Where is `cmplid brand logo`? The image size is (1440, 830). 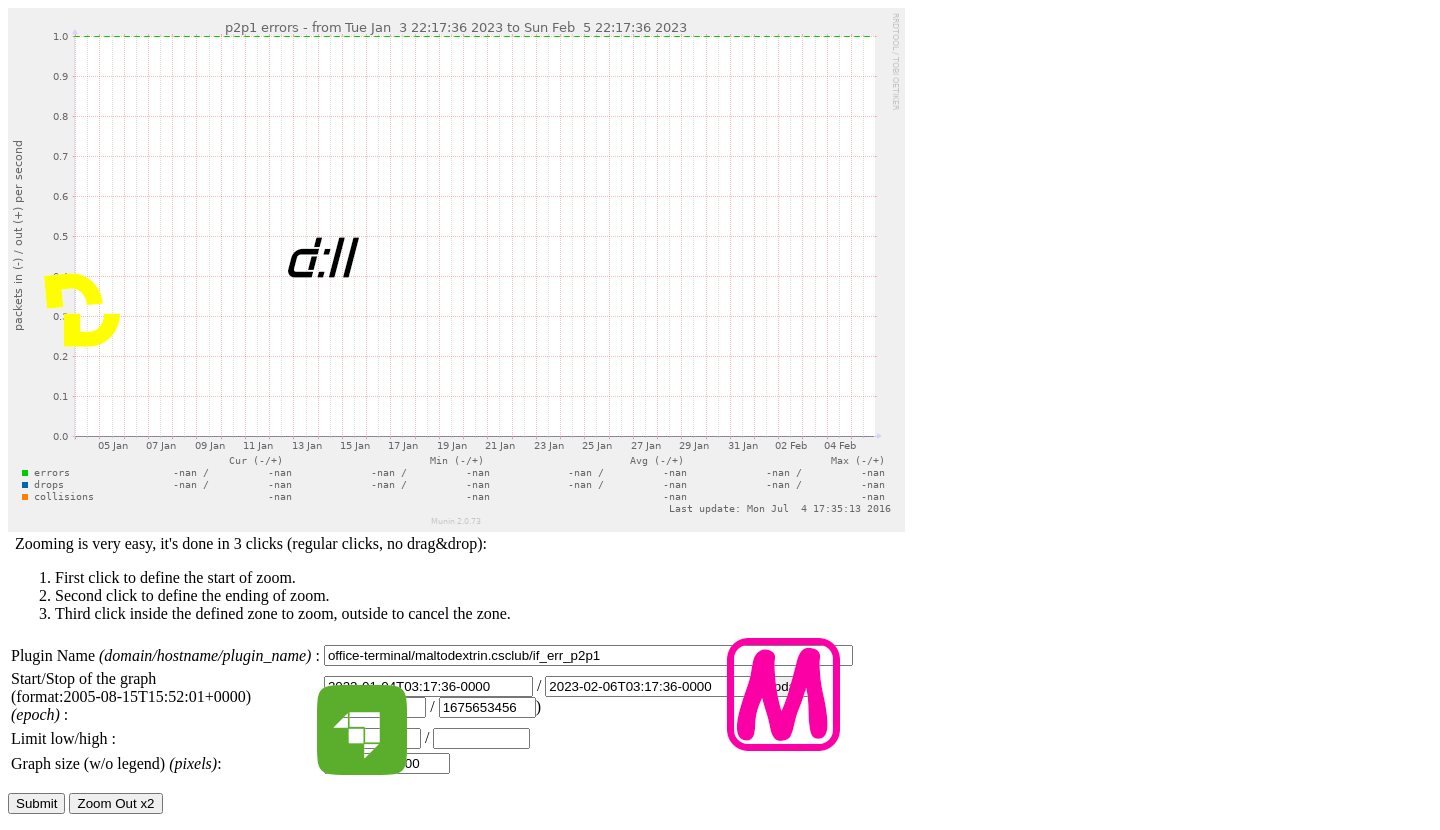
cmplid brand logo is located at coordinates (323, 257).